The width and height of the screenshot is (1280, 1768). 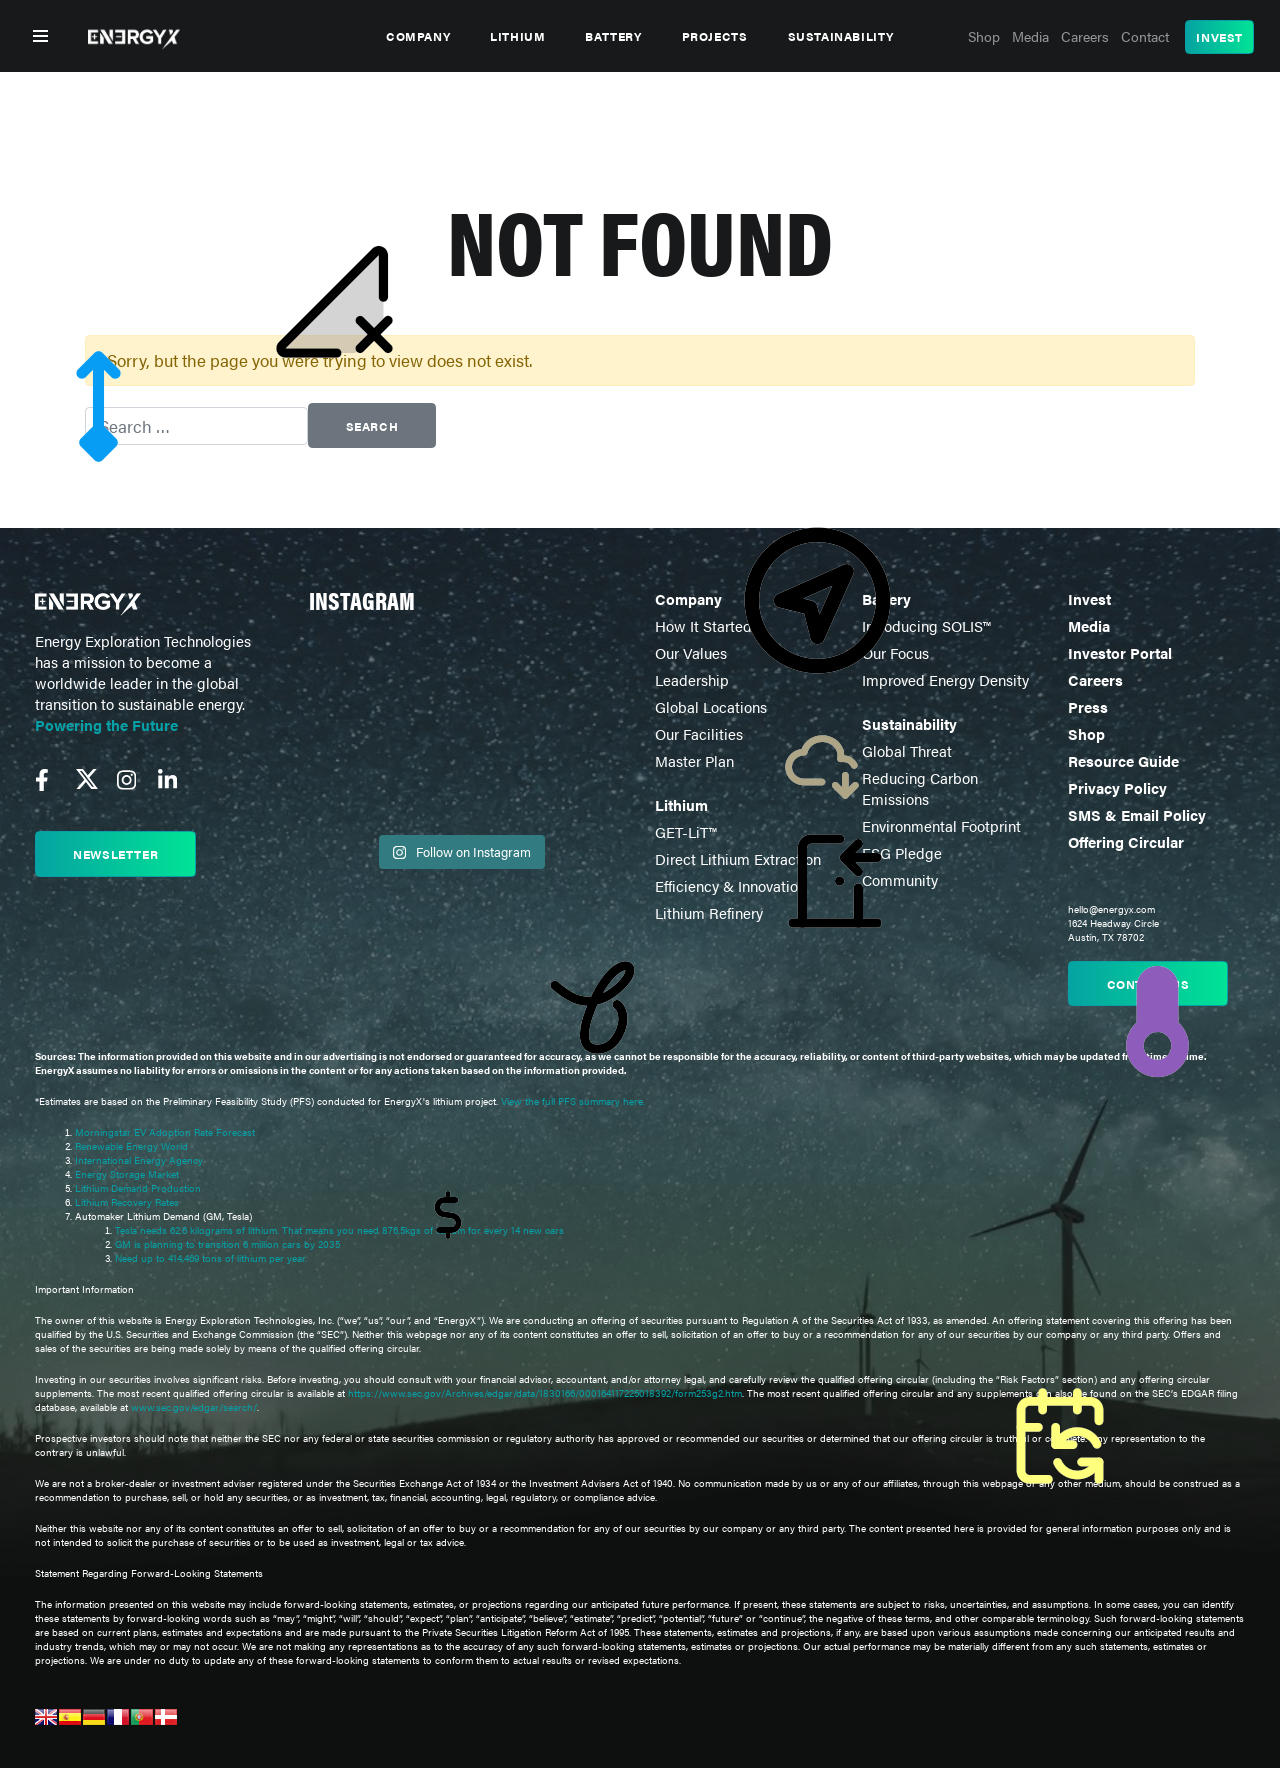 What do you see at coordinates (448, 1215) in the screenshot?
I see `view pricing or payment options` at bounding box center [448, 1215].